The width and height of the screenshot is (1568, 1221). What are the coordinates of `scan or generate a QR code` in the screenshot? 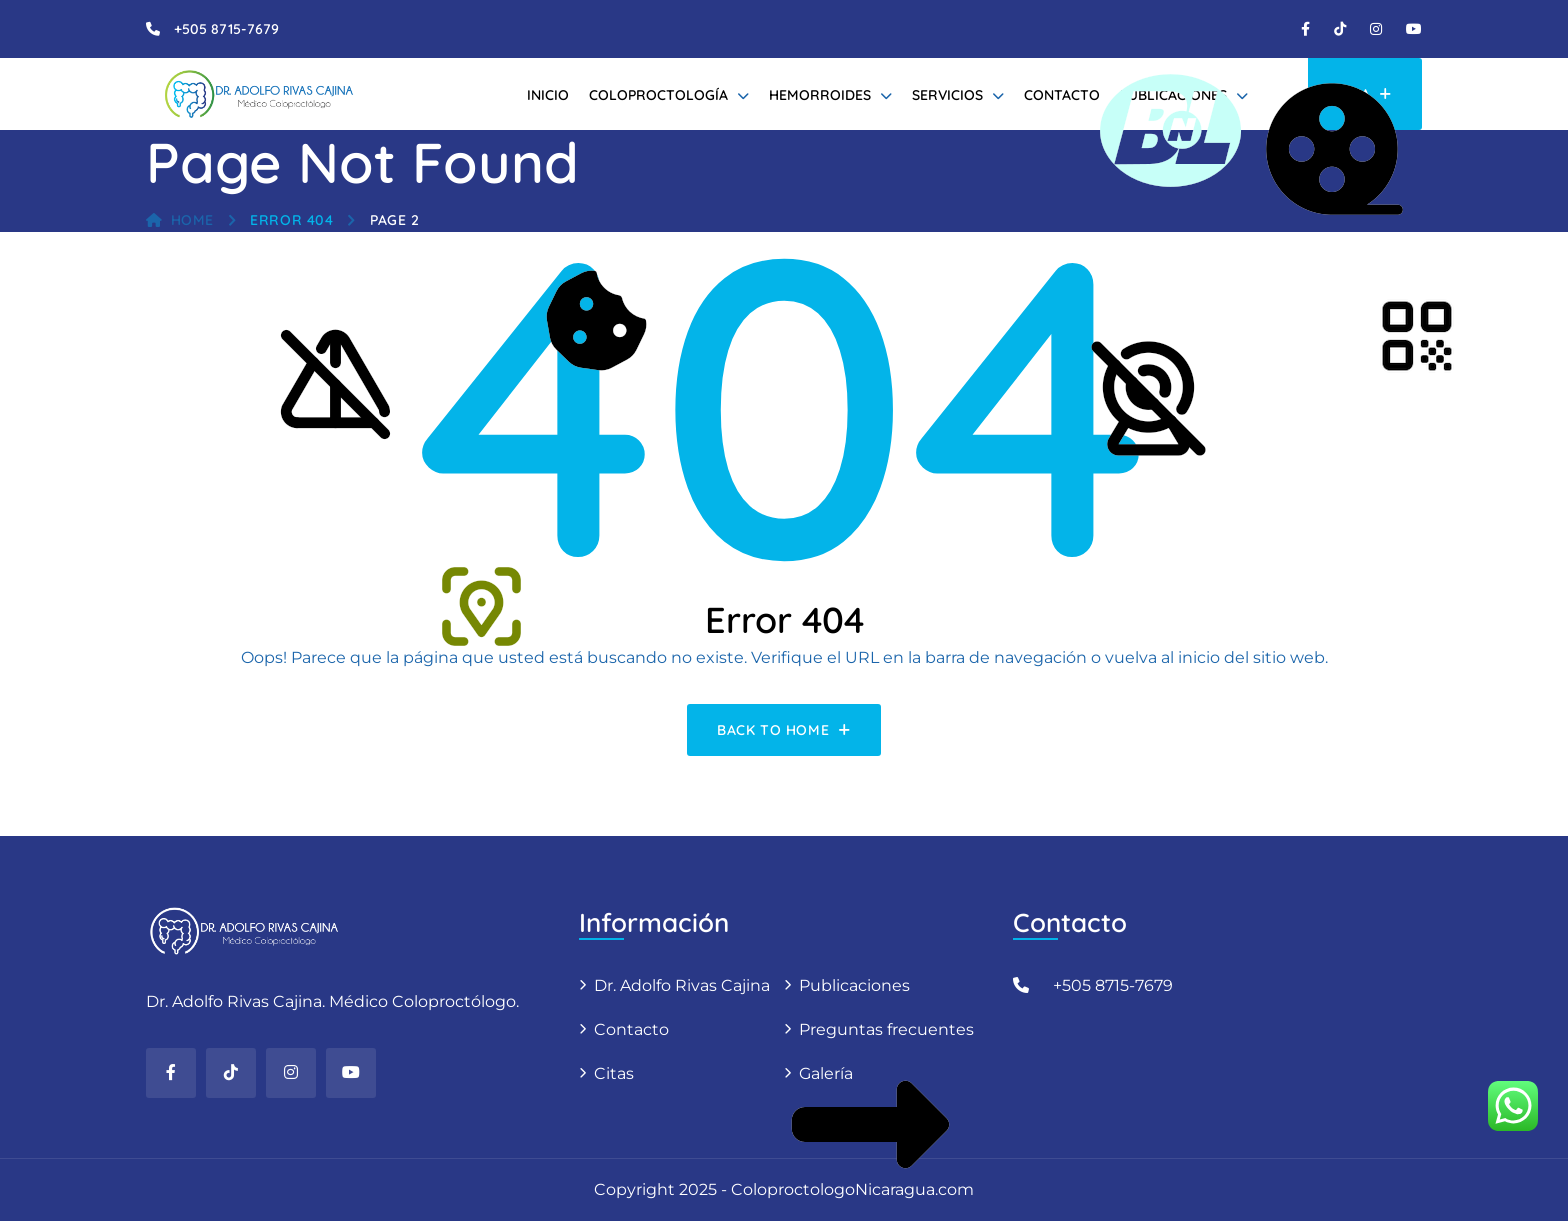 It's located at (1417, 336).